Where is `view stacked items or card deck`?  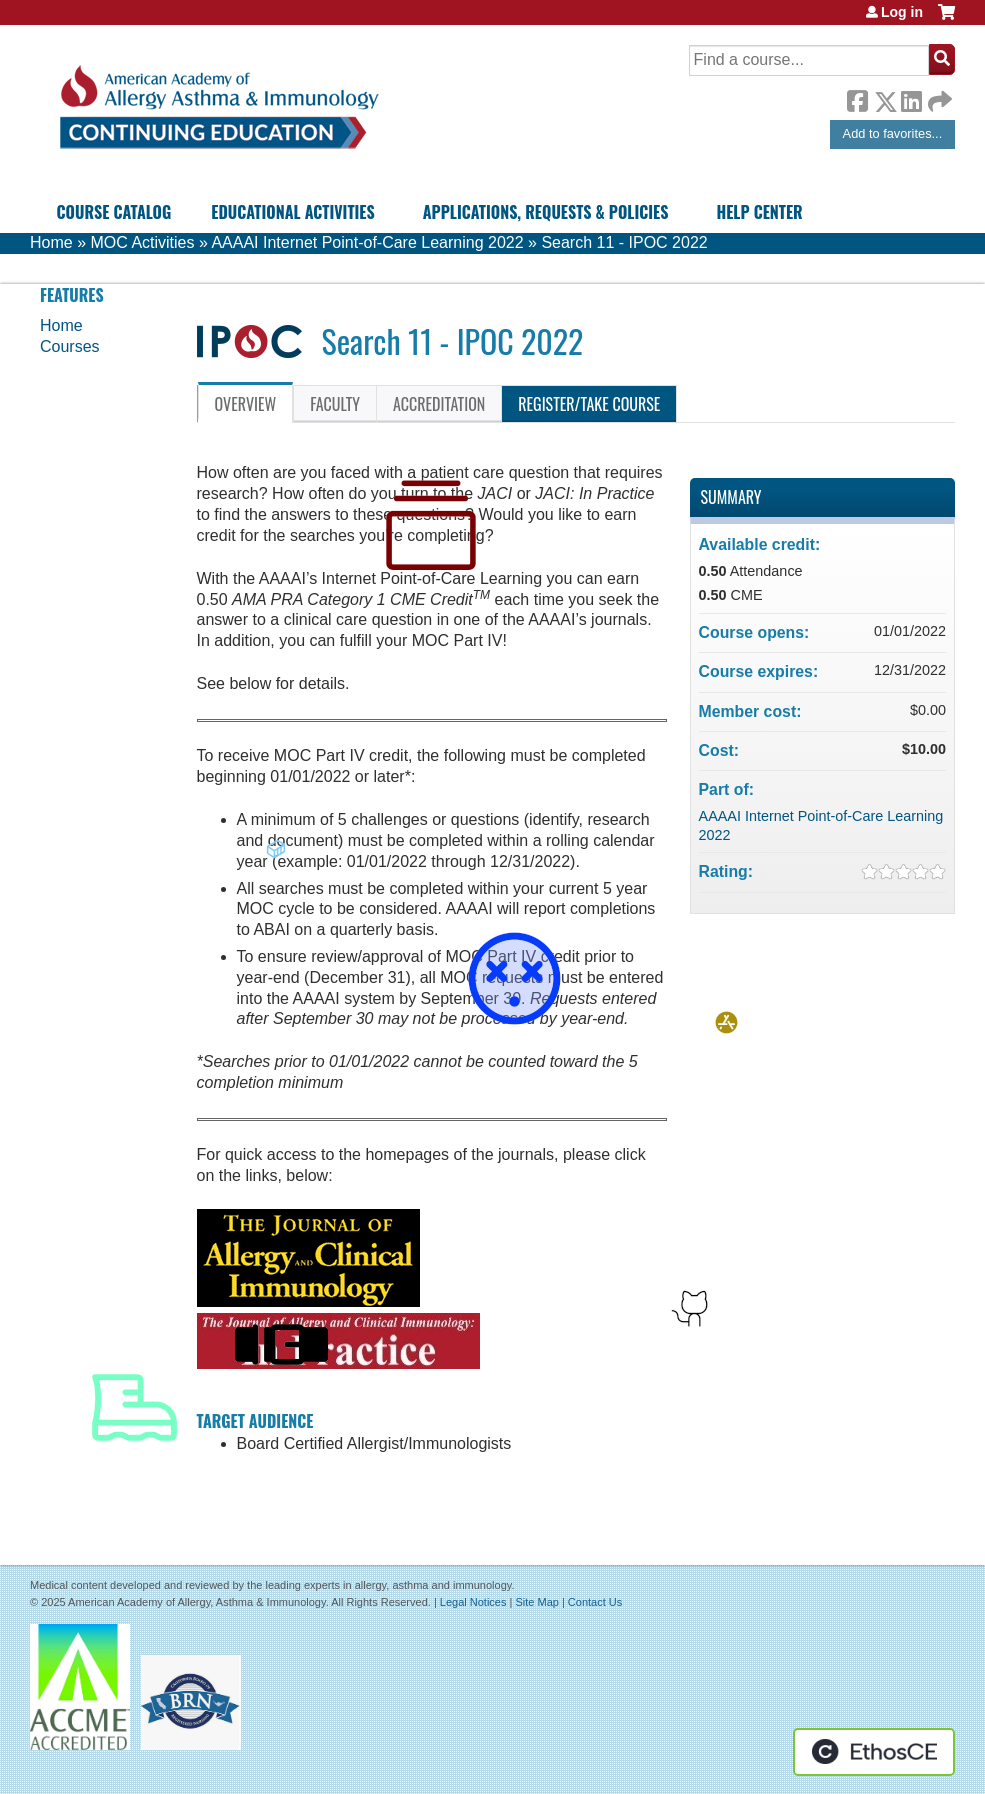
view stacked items or card deck is located at coordinates (431, 529).